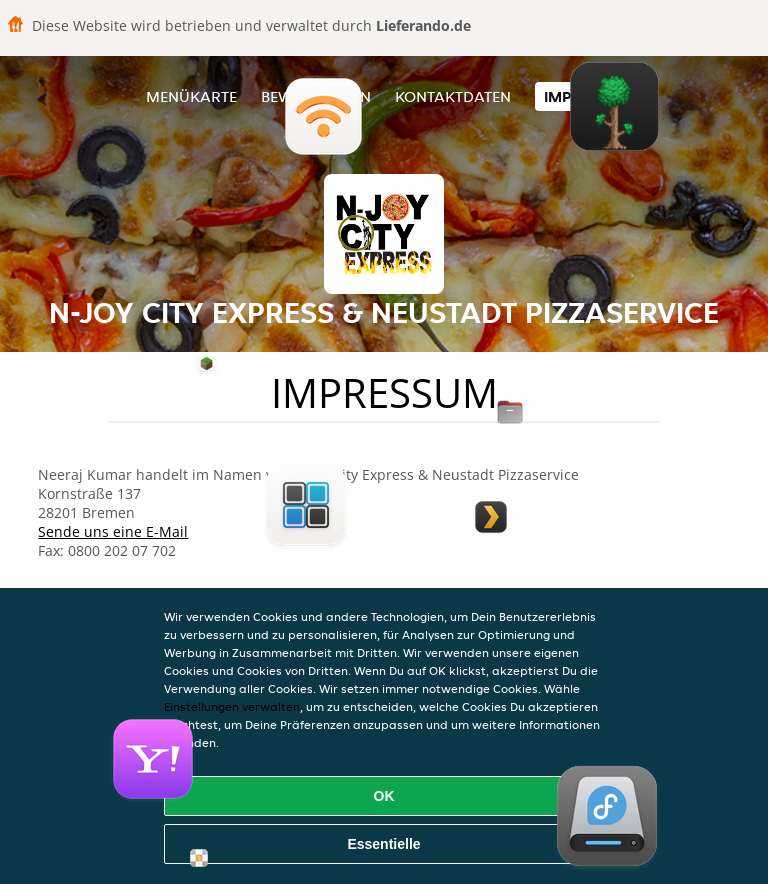  What do you see at coordinates (306, 505) in the screenshot?
I see `open the lightsoff puzzle game` at bounding box center [306, 505].